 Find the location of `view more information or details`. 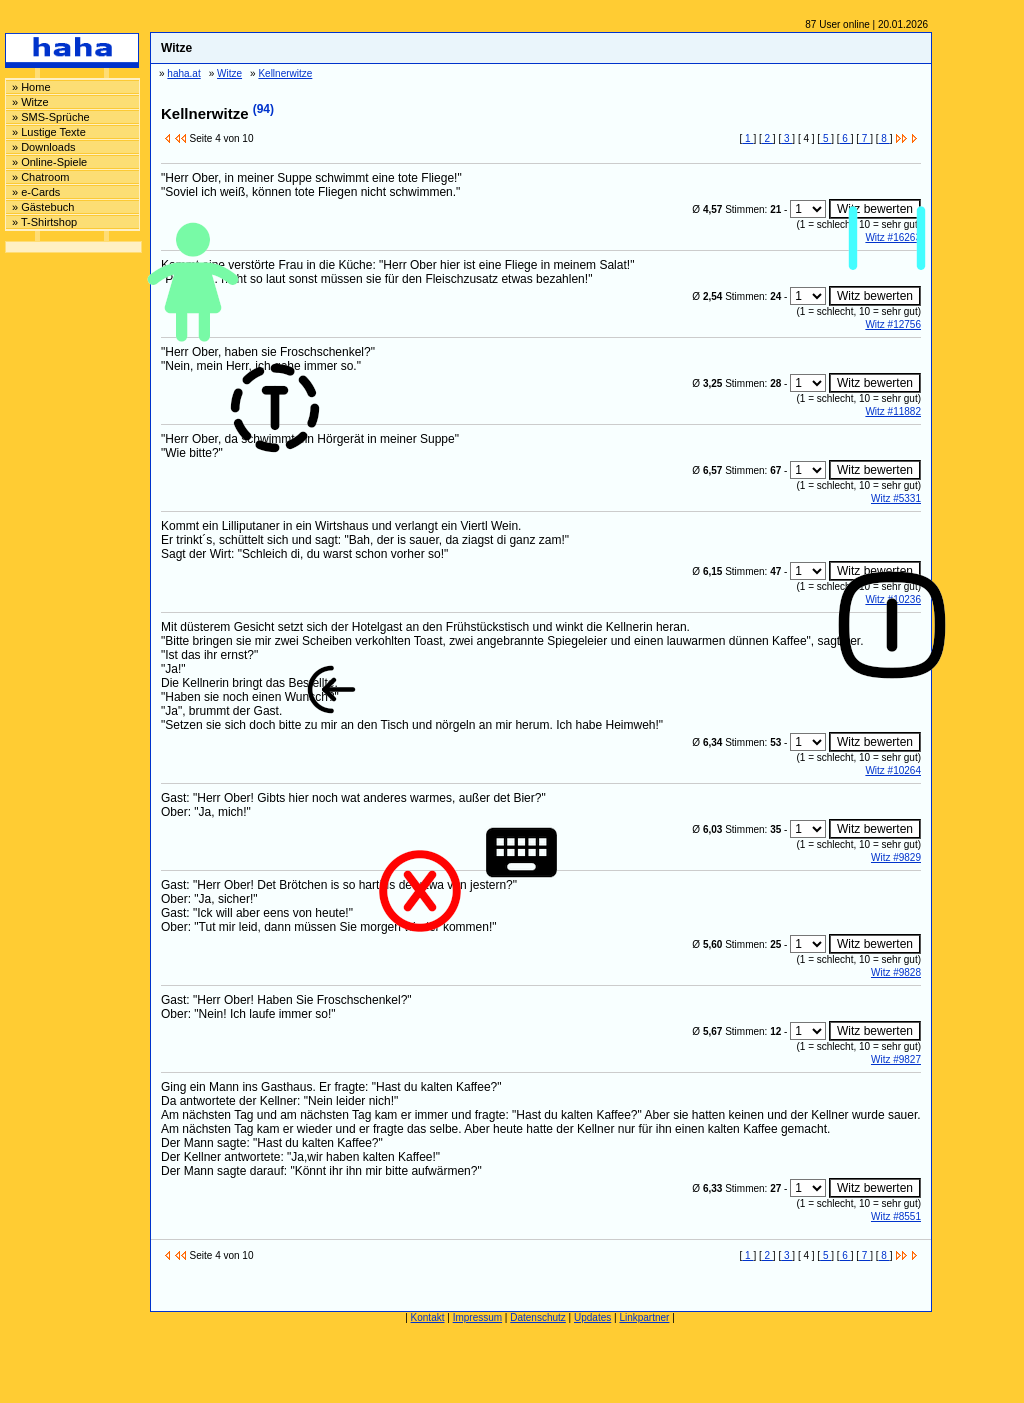

view more information or details is located at coordinates (892, 625).